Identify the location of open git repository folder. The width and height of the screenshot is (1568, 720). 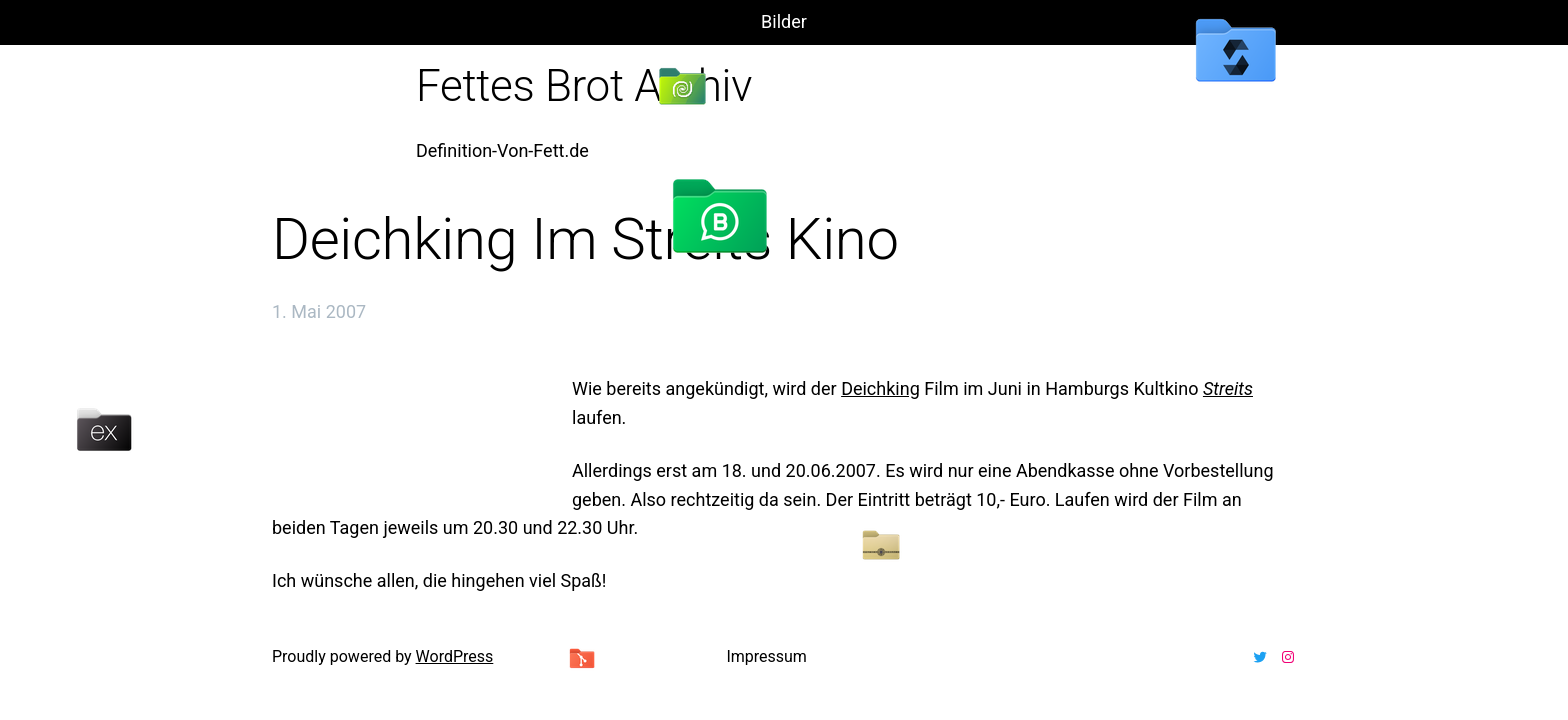
(582, 659).